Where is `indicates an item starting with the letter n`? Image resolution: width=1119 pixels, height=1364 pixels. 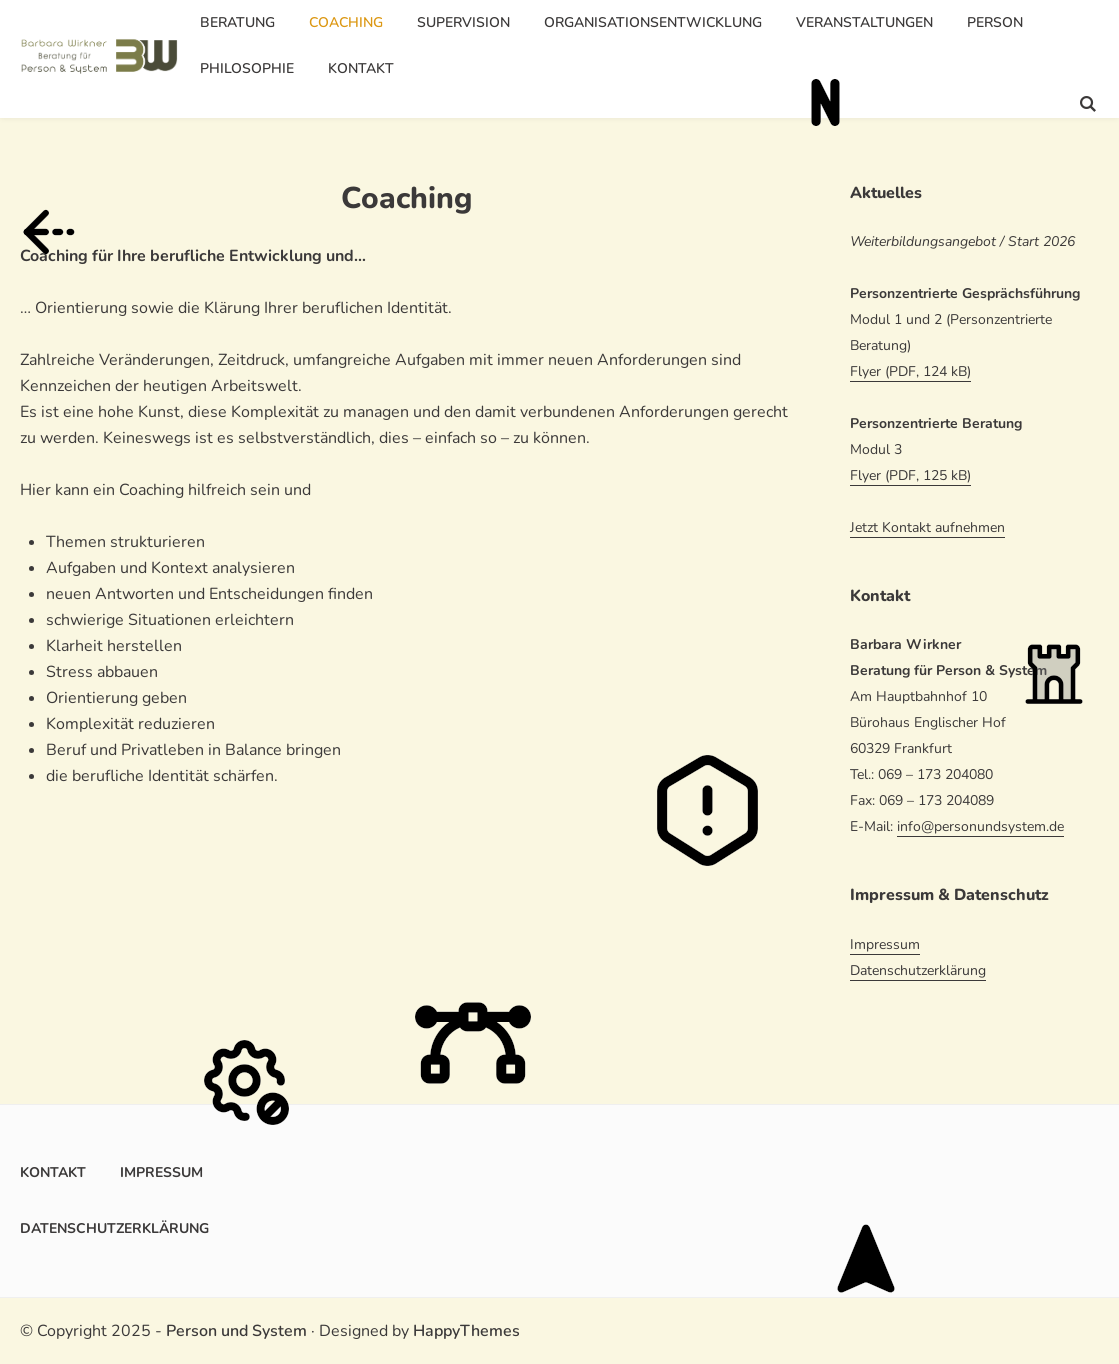 indicates an item starting with the letter n is located at coordinates (825, 102).